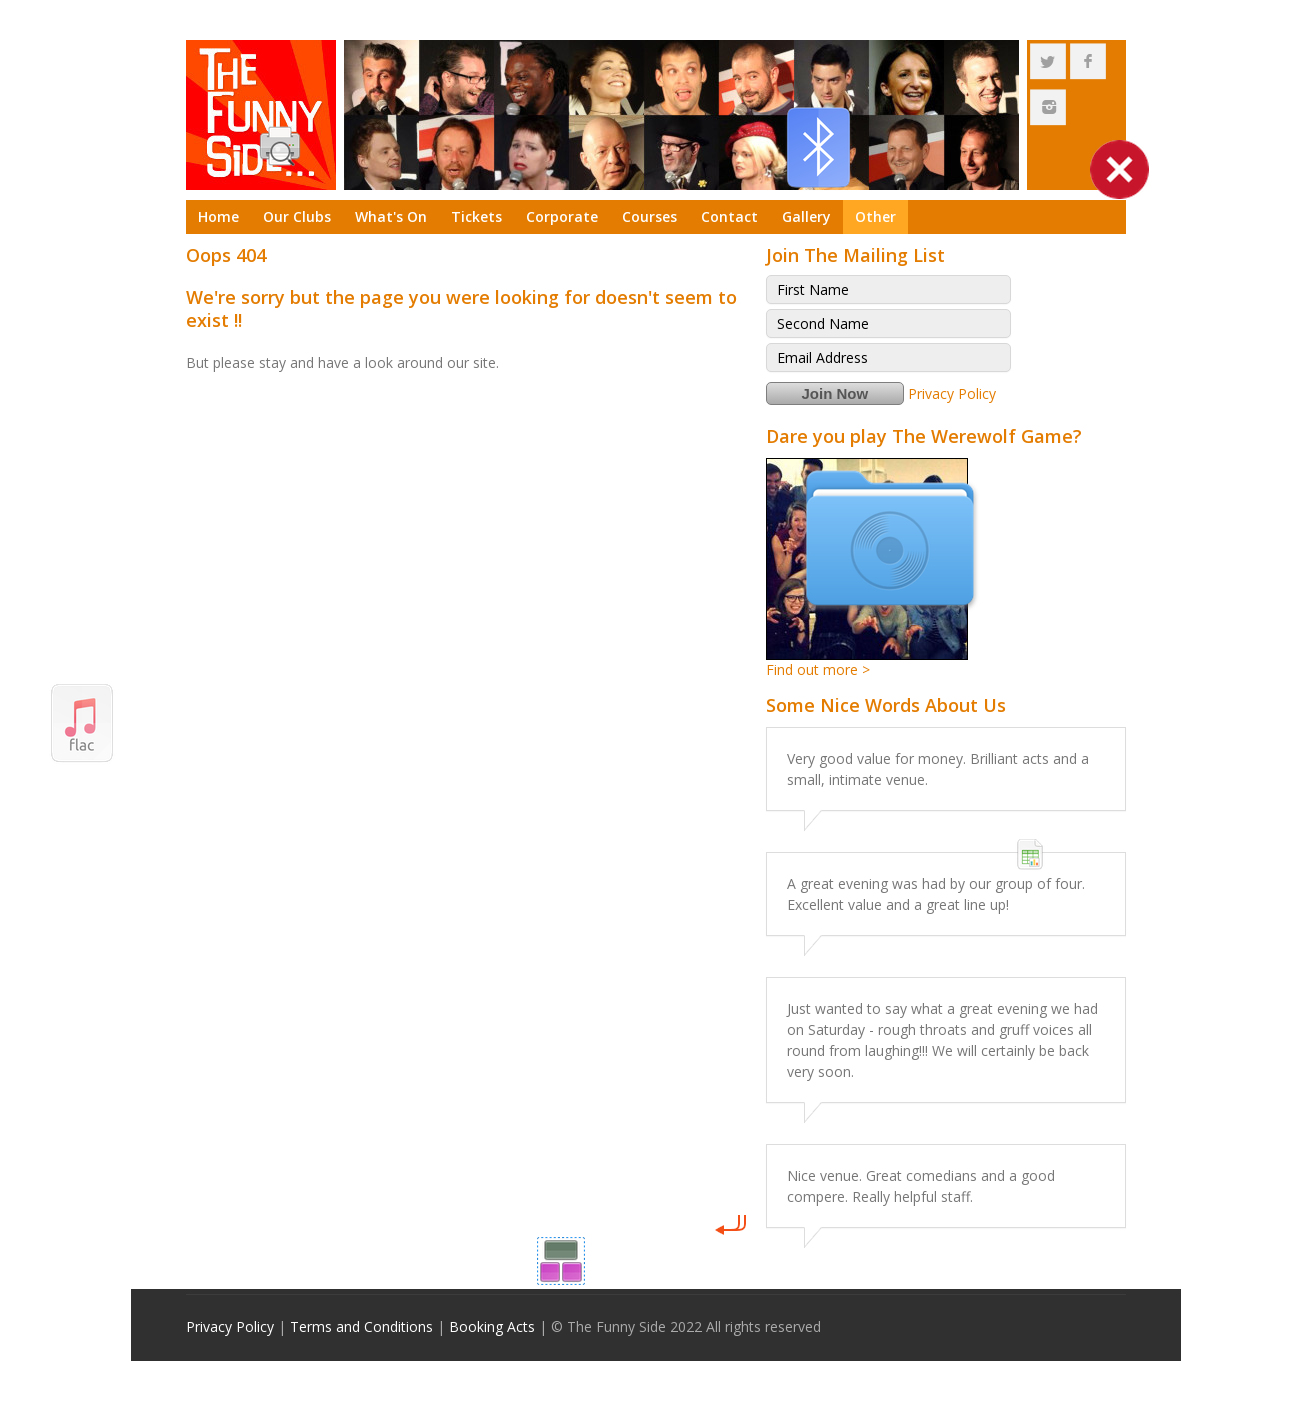  Describe the element at coordinates (730, 1223) in the screenshot. I see `reply to all recipients in an email thread` at that location.